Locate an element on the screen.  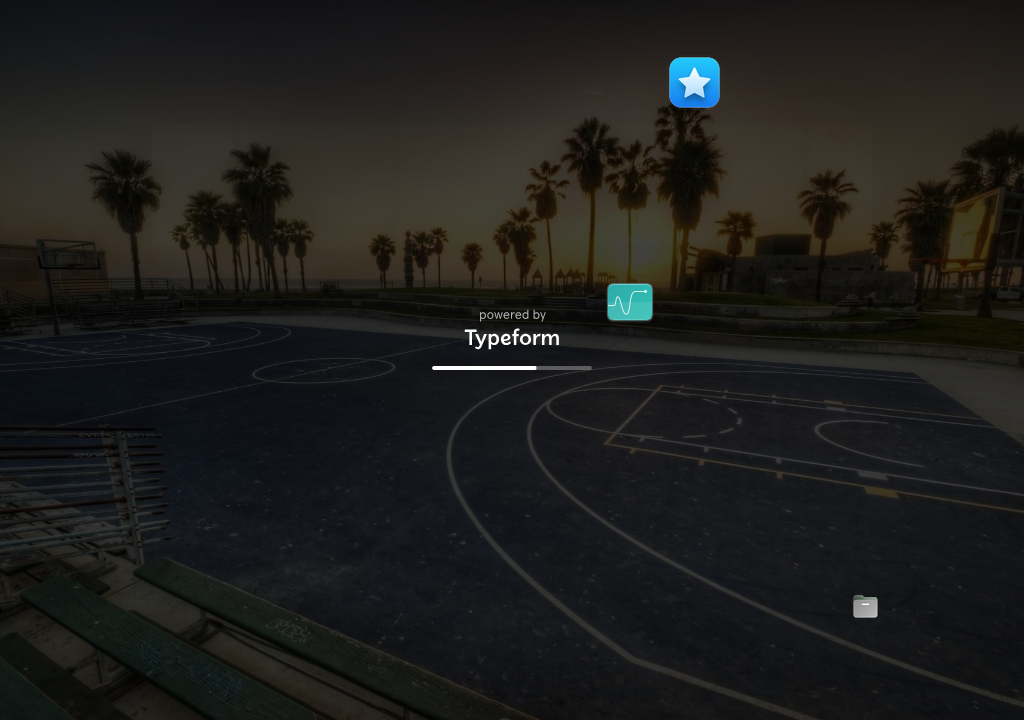
open compizconfig settings manager is located at coordinates (694, 82).